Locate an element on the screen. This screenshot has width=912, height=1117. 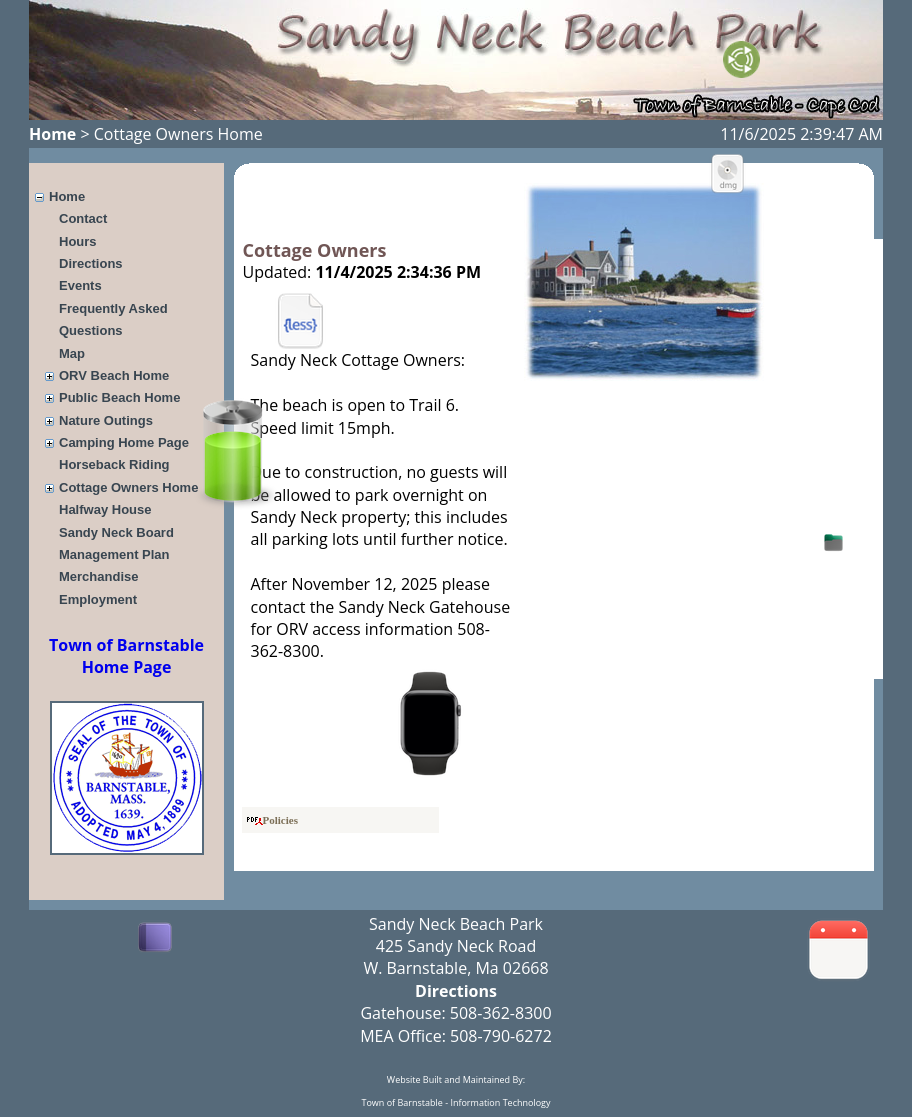
ubuntu mate logo or branding indicator is located at coordinates (741, 59).